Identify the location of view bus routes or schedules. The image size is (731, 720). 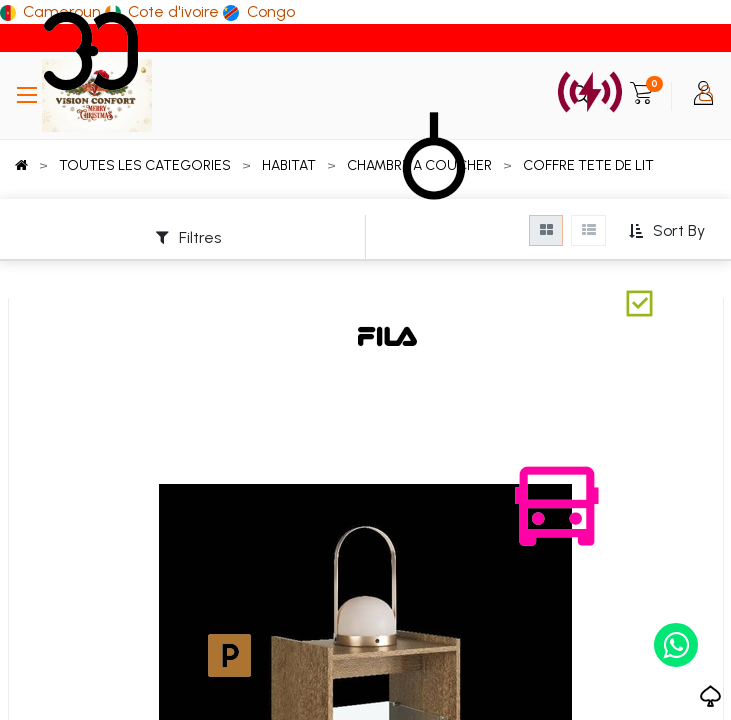
(557, 504).